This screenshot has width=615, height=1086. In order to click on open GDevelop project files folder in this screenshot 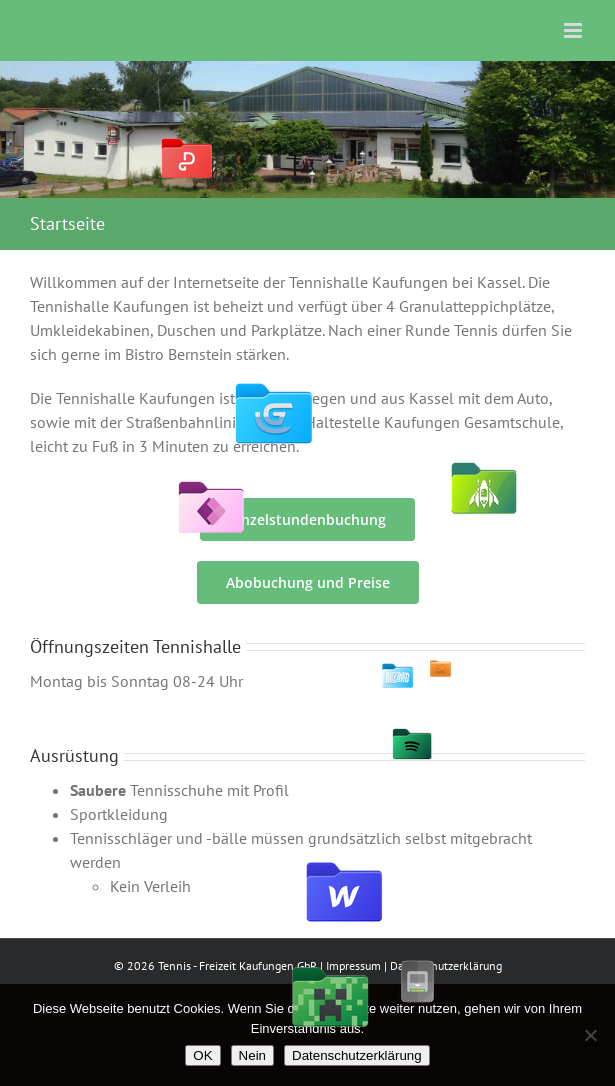, I will do `click(273, 415)`.